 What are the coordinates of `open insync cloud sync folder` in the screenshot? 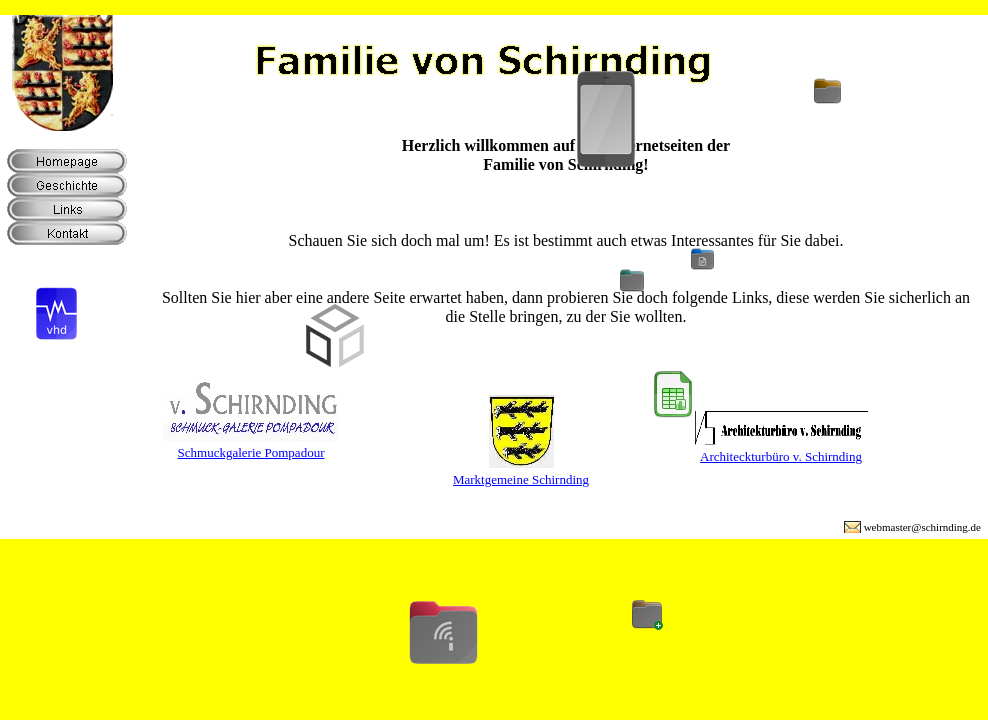 It's located at (443, 632).